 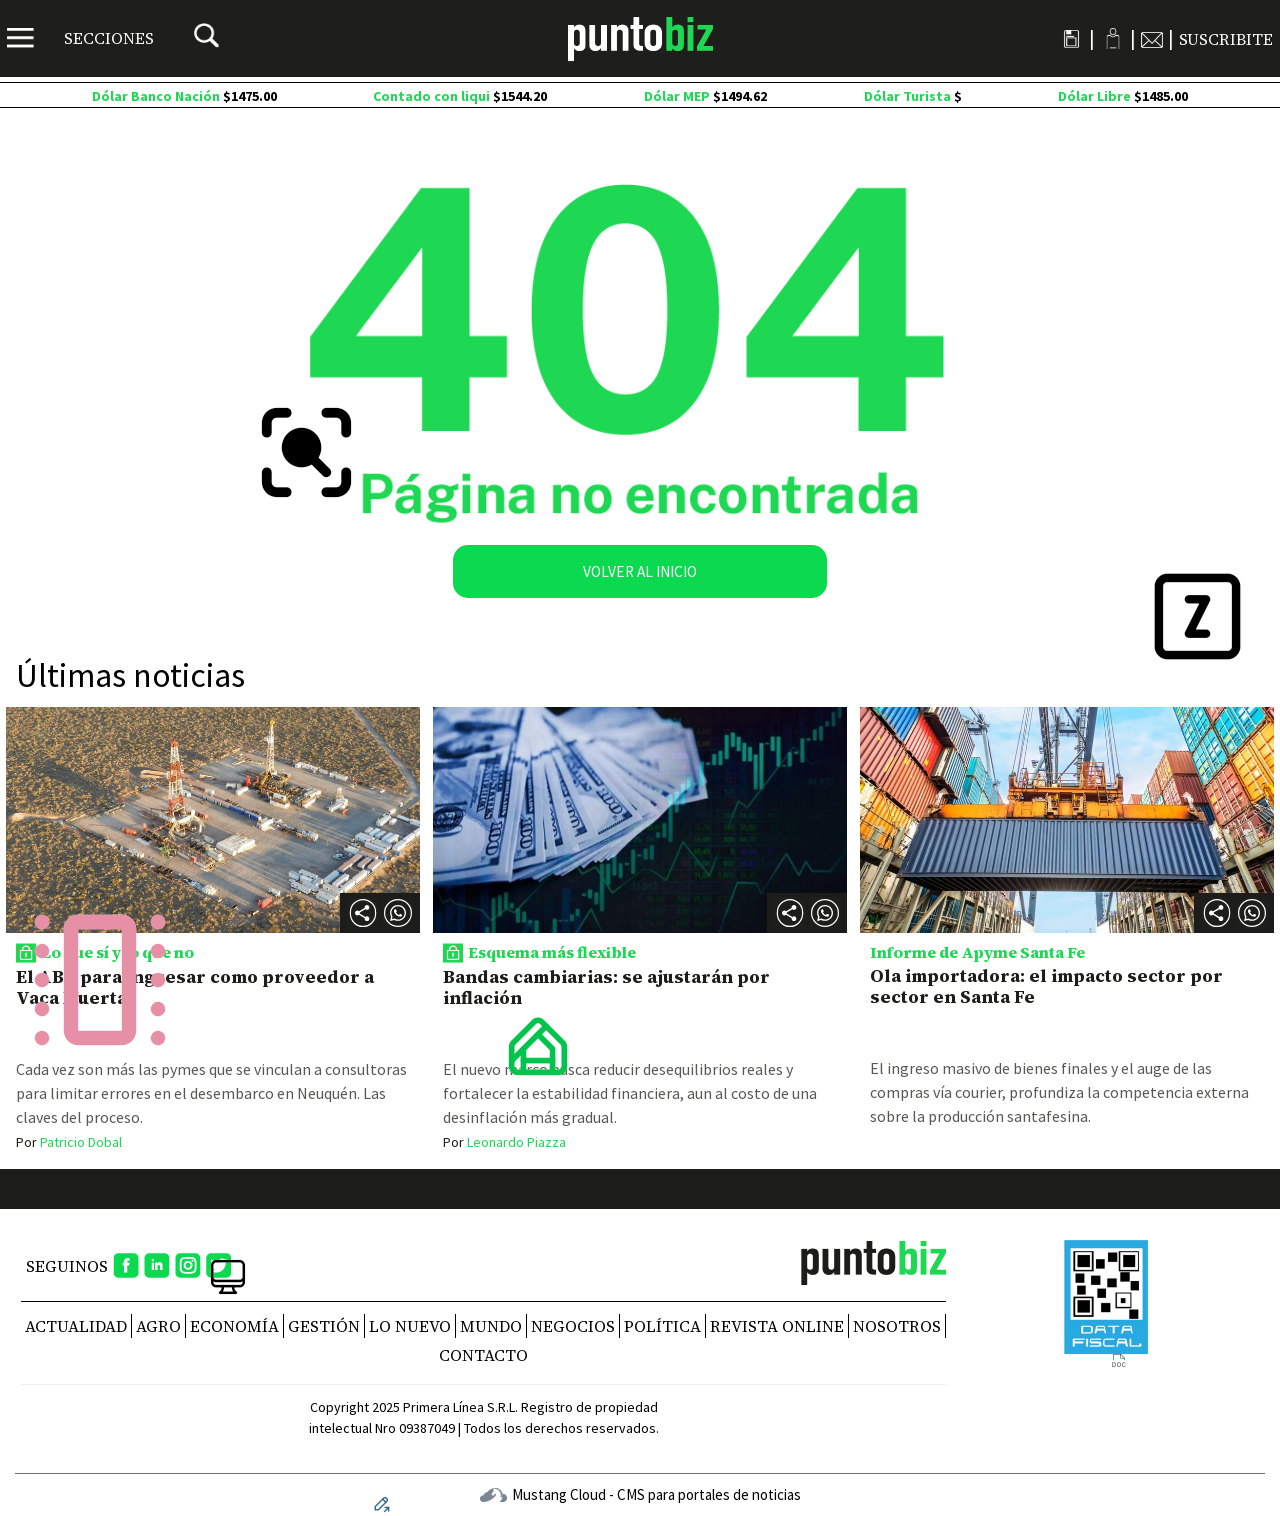 What do you see at coordinates (1197, 616) in the screenshot?
I see `alphabetical sorting option (Z)` at bounding box center [1197, 616].